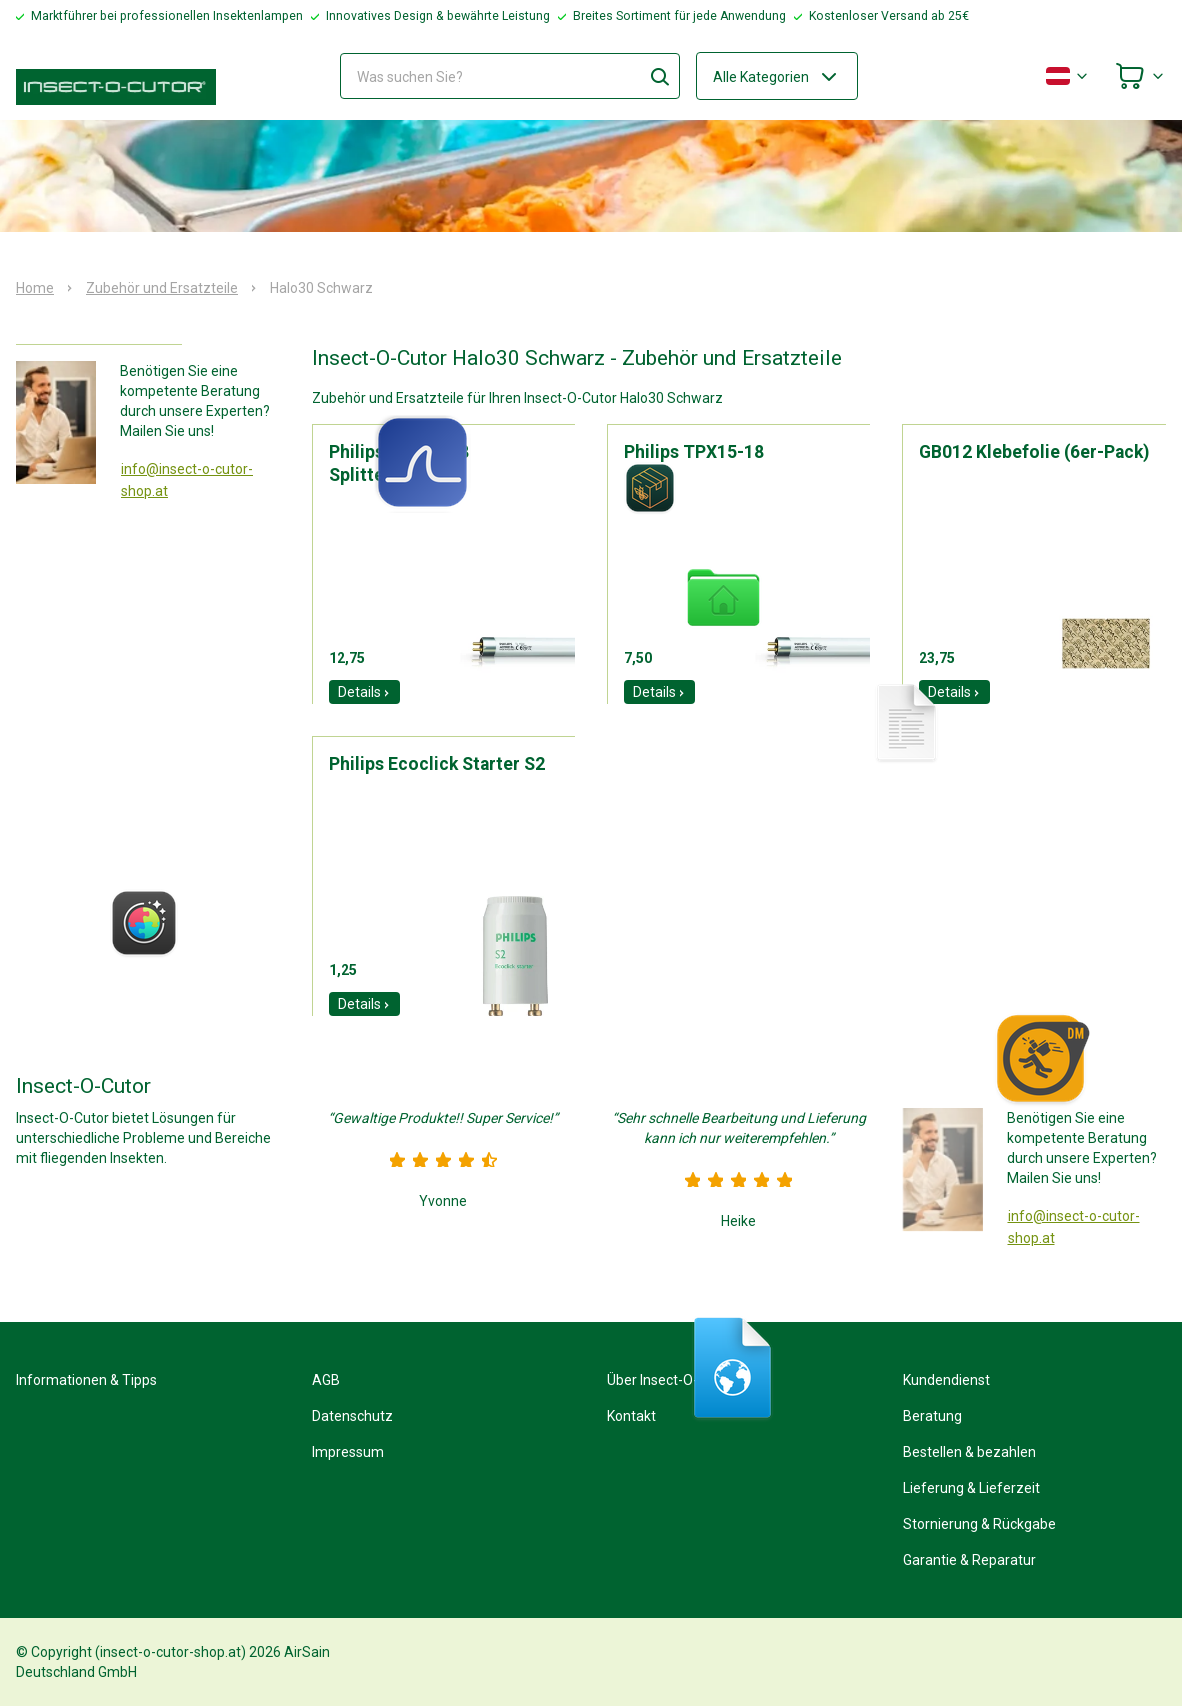 The width and height of the screenshot is (1182, 1706). What do you see at coordinates (732, 1369) in the screenshot?
I see `a marble globe or geographic data file` at bounding box center [732, 1369].